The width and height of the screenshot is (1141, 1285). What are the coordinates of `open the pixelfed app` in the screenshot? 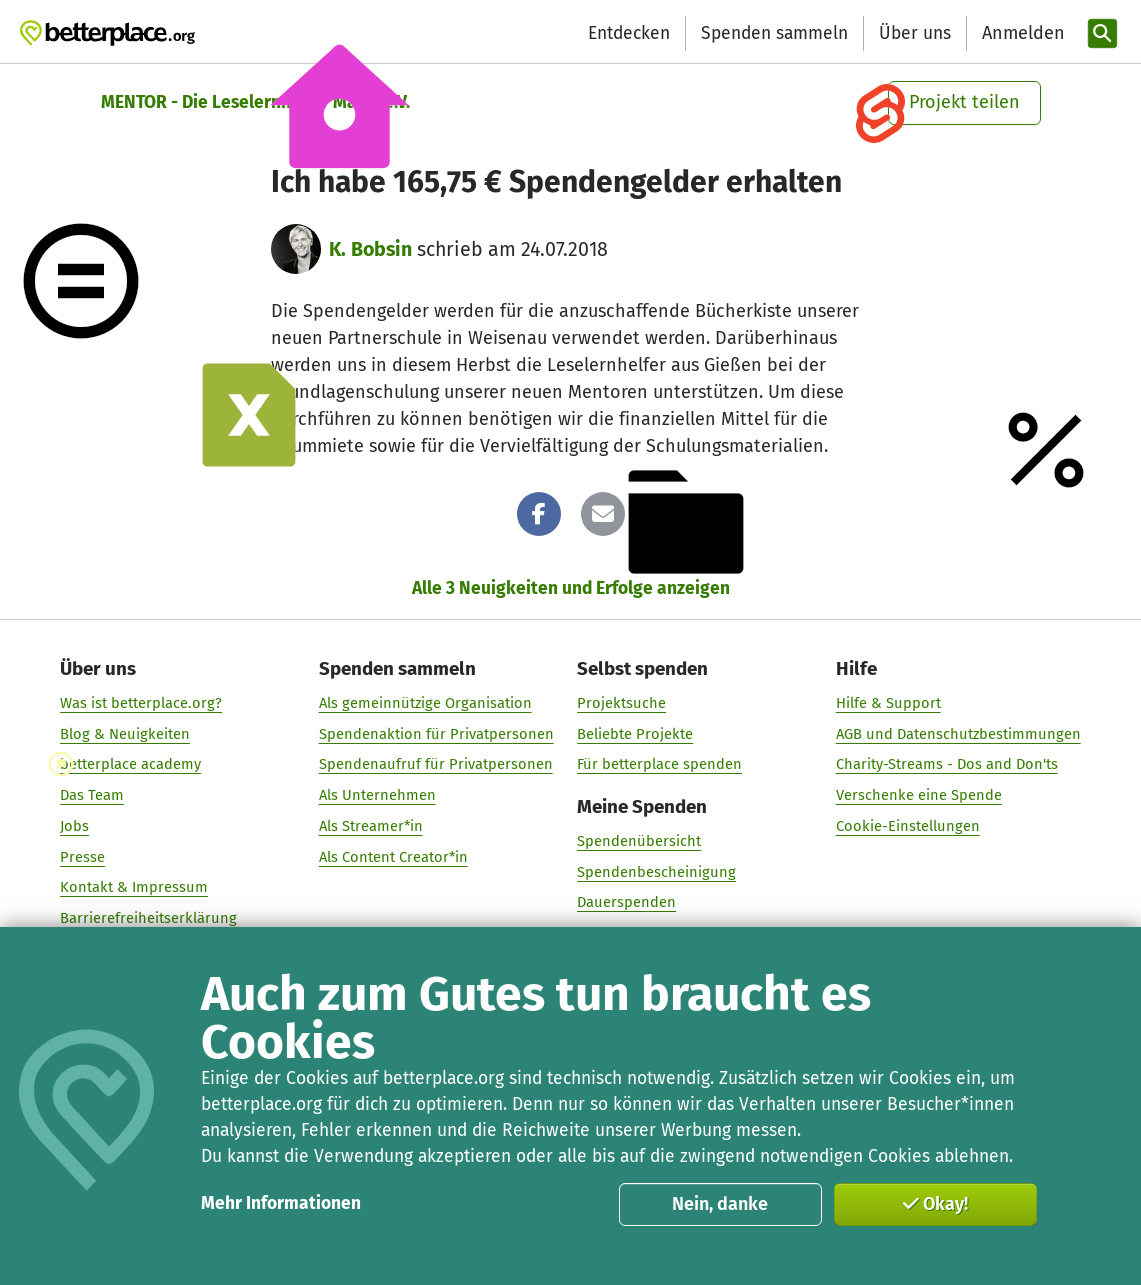 It's located at (61, 764).